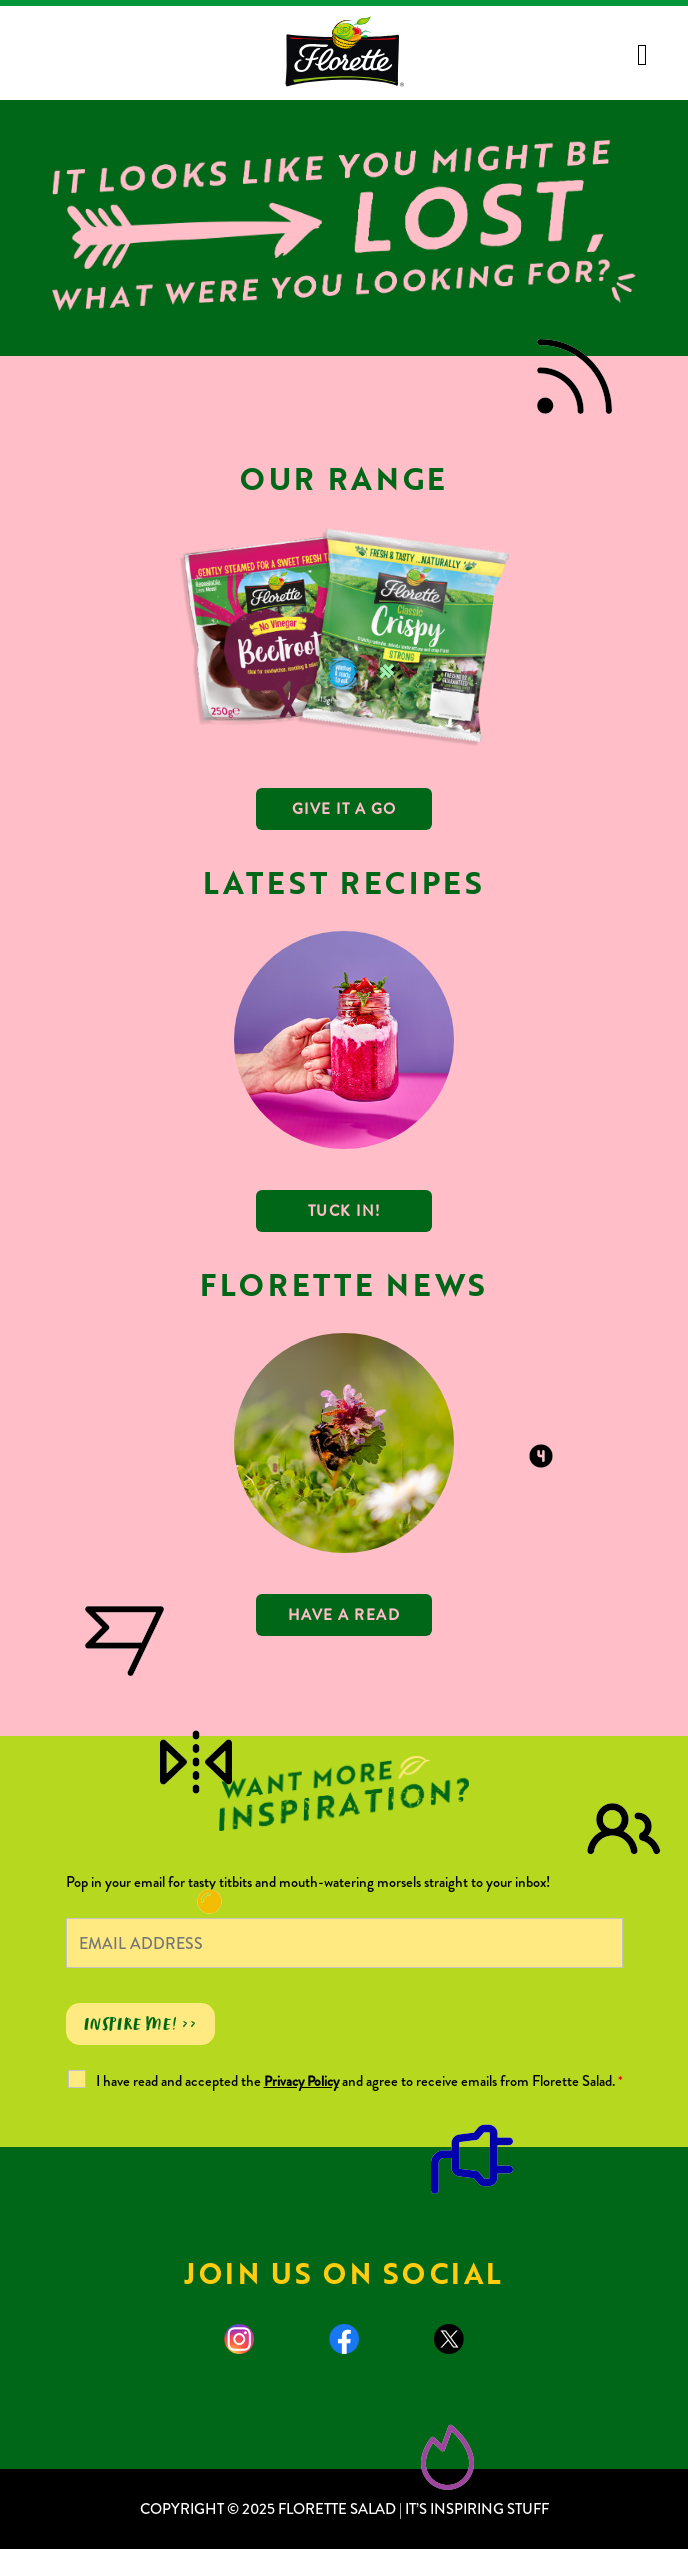 The image size is (688, 2549). I want to click on apply inner shadow effect to top-left corner, so click(209, 1901).